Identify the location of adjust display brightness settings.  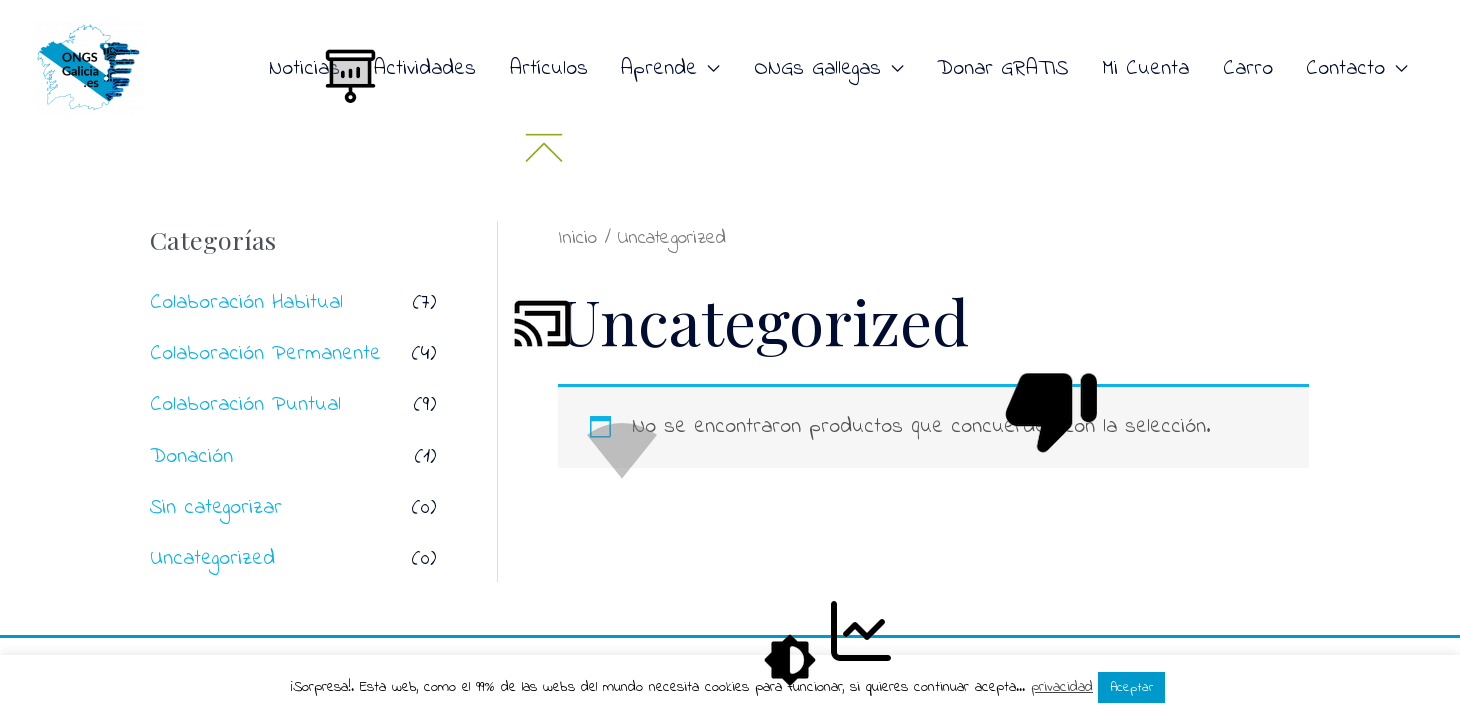
(790, 660).